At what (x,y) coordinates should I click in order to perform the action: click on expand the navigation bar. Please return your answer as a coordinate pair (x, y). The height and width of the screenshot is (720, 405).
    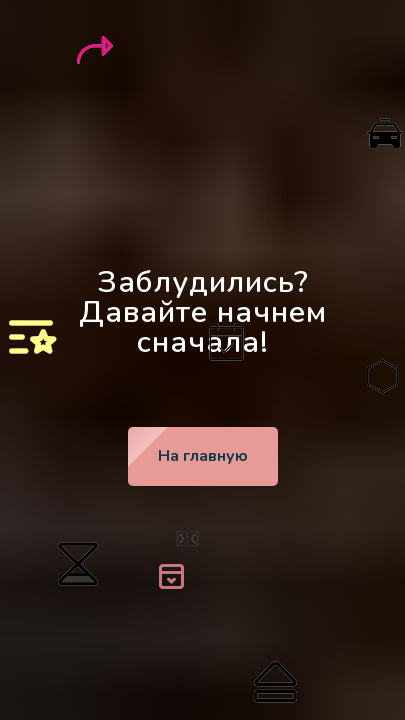
    Looking at the image, I should click on (171, 576).